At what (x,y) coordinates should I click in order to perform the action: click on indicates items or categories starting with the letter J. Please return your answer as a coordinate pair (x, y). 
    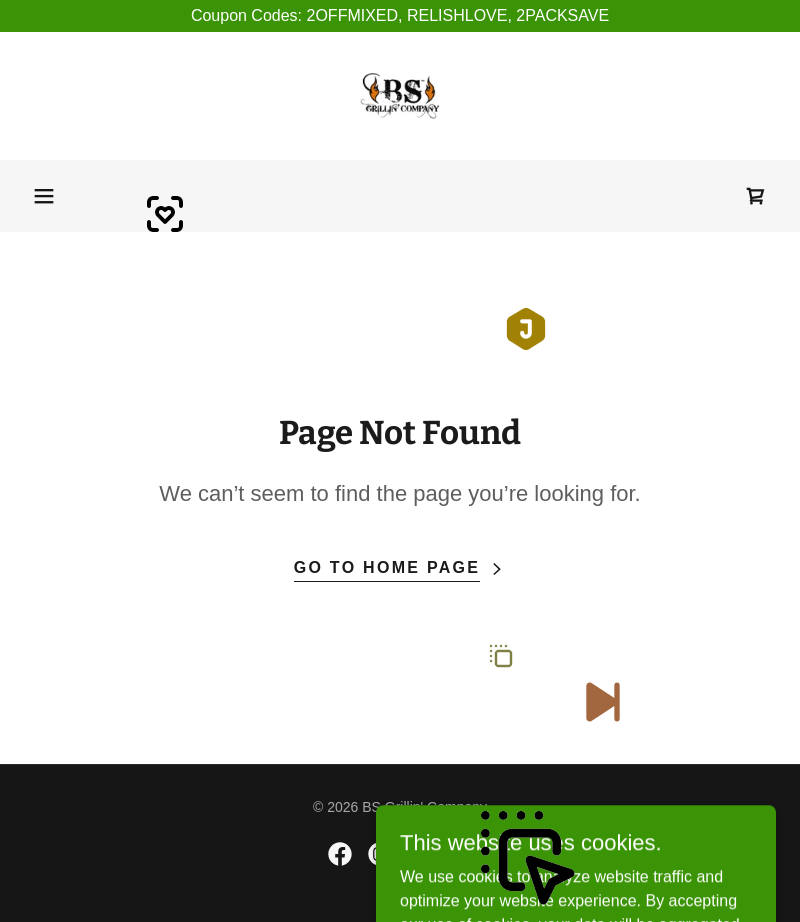
    Looking at the image, I should click on (526, 329).